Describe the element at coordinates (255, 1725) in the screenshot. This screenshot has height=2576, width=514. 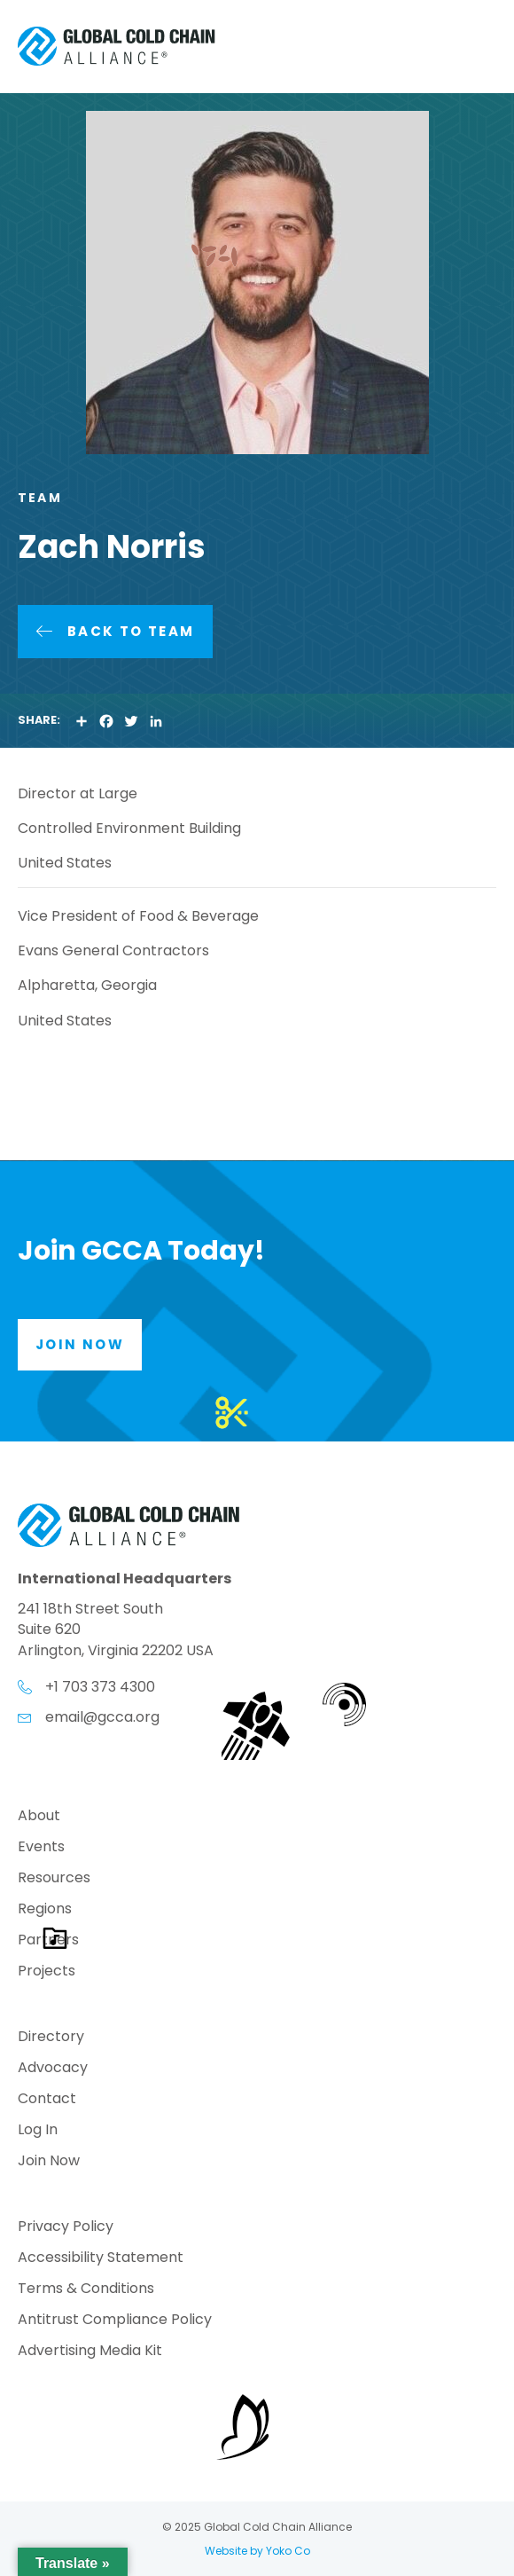
I see `jitpack package repository logo` at that location.